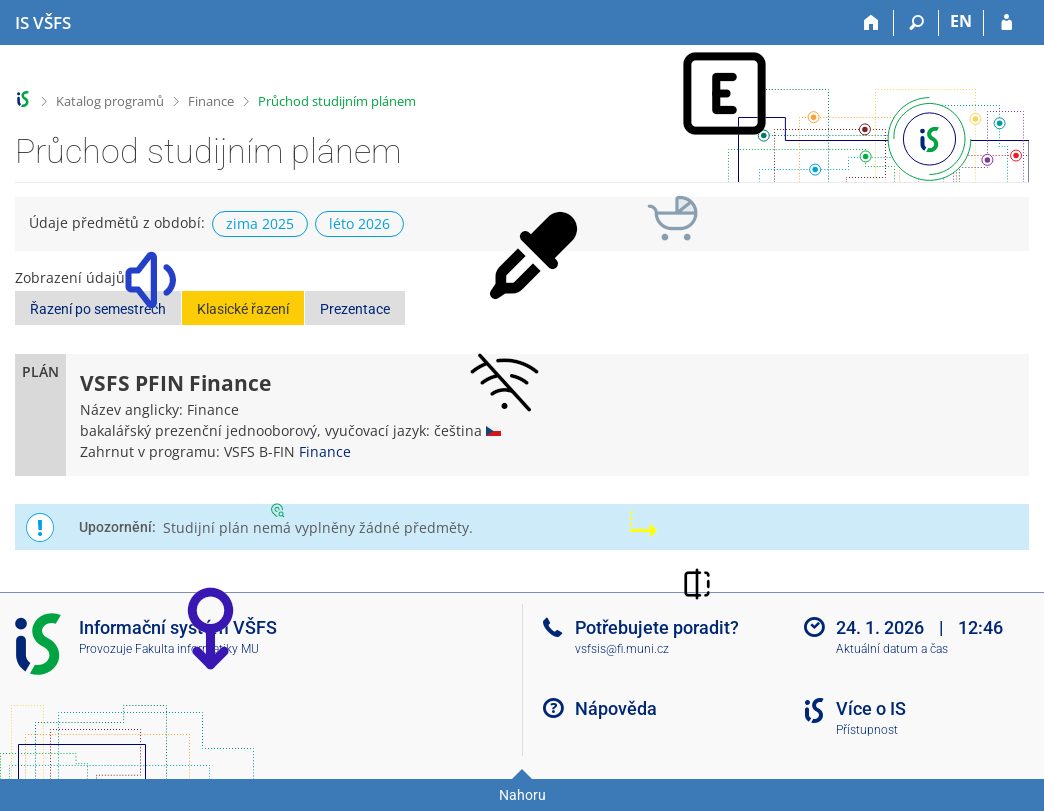  I want to click on select a color from the canvas, so click(533, 255).